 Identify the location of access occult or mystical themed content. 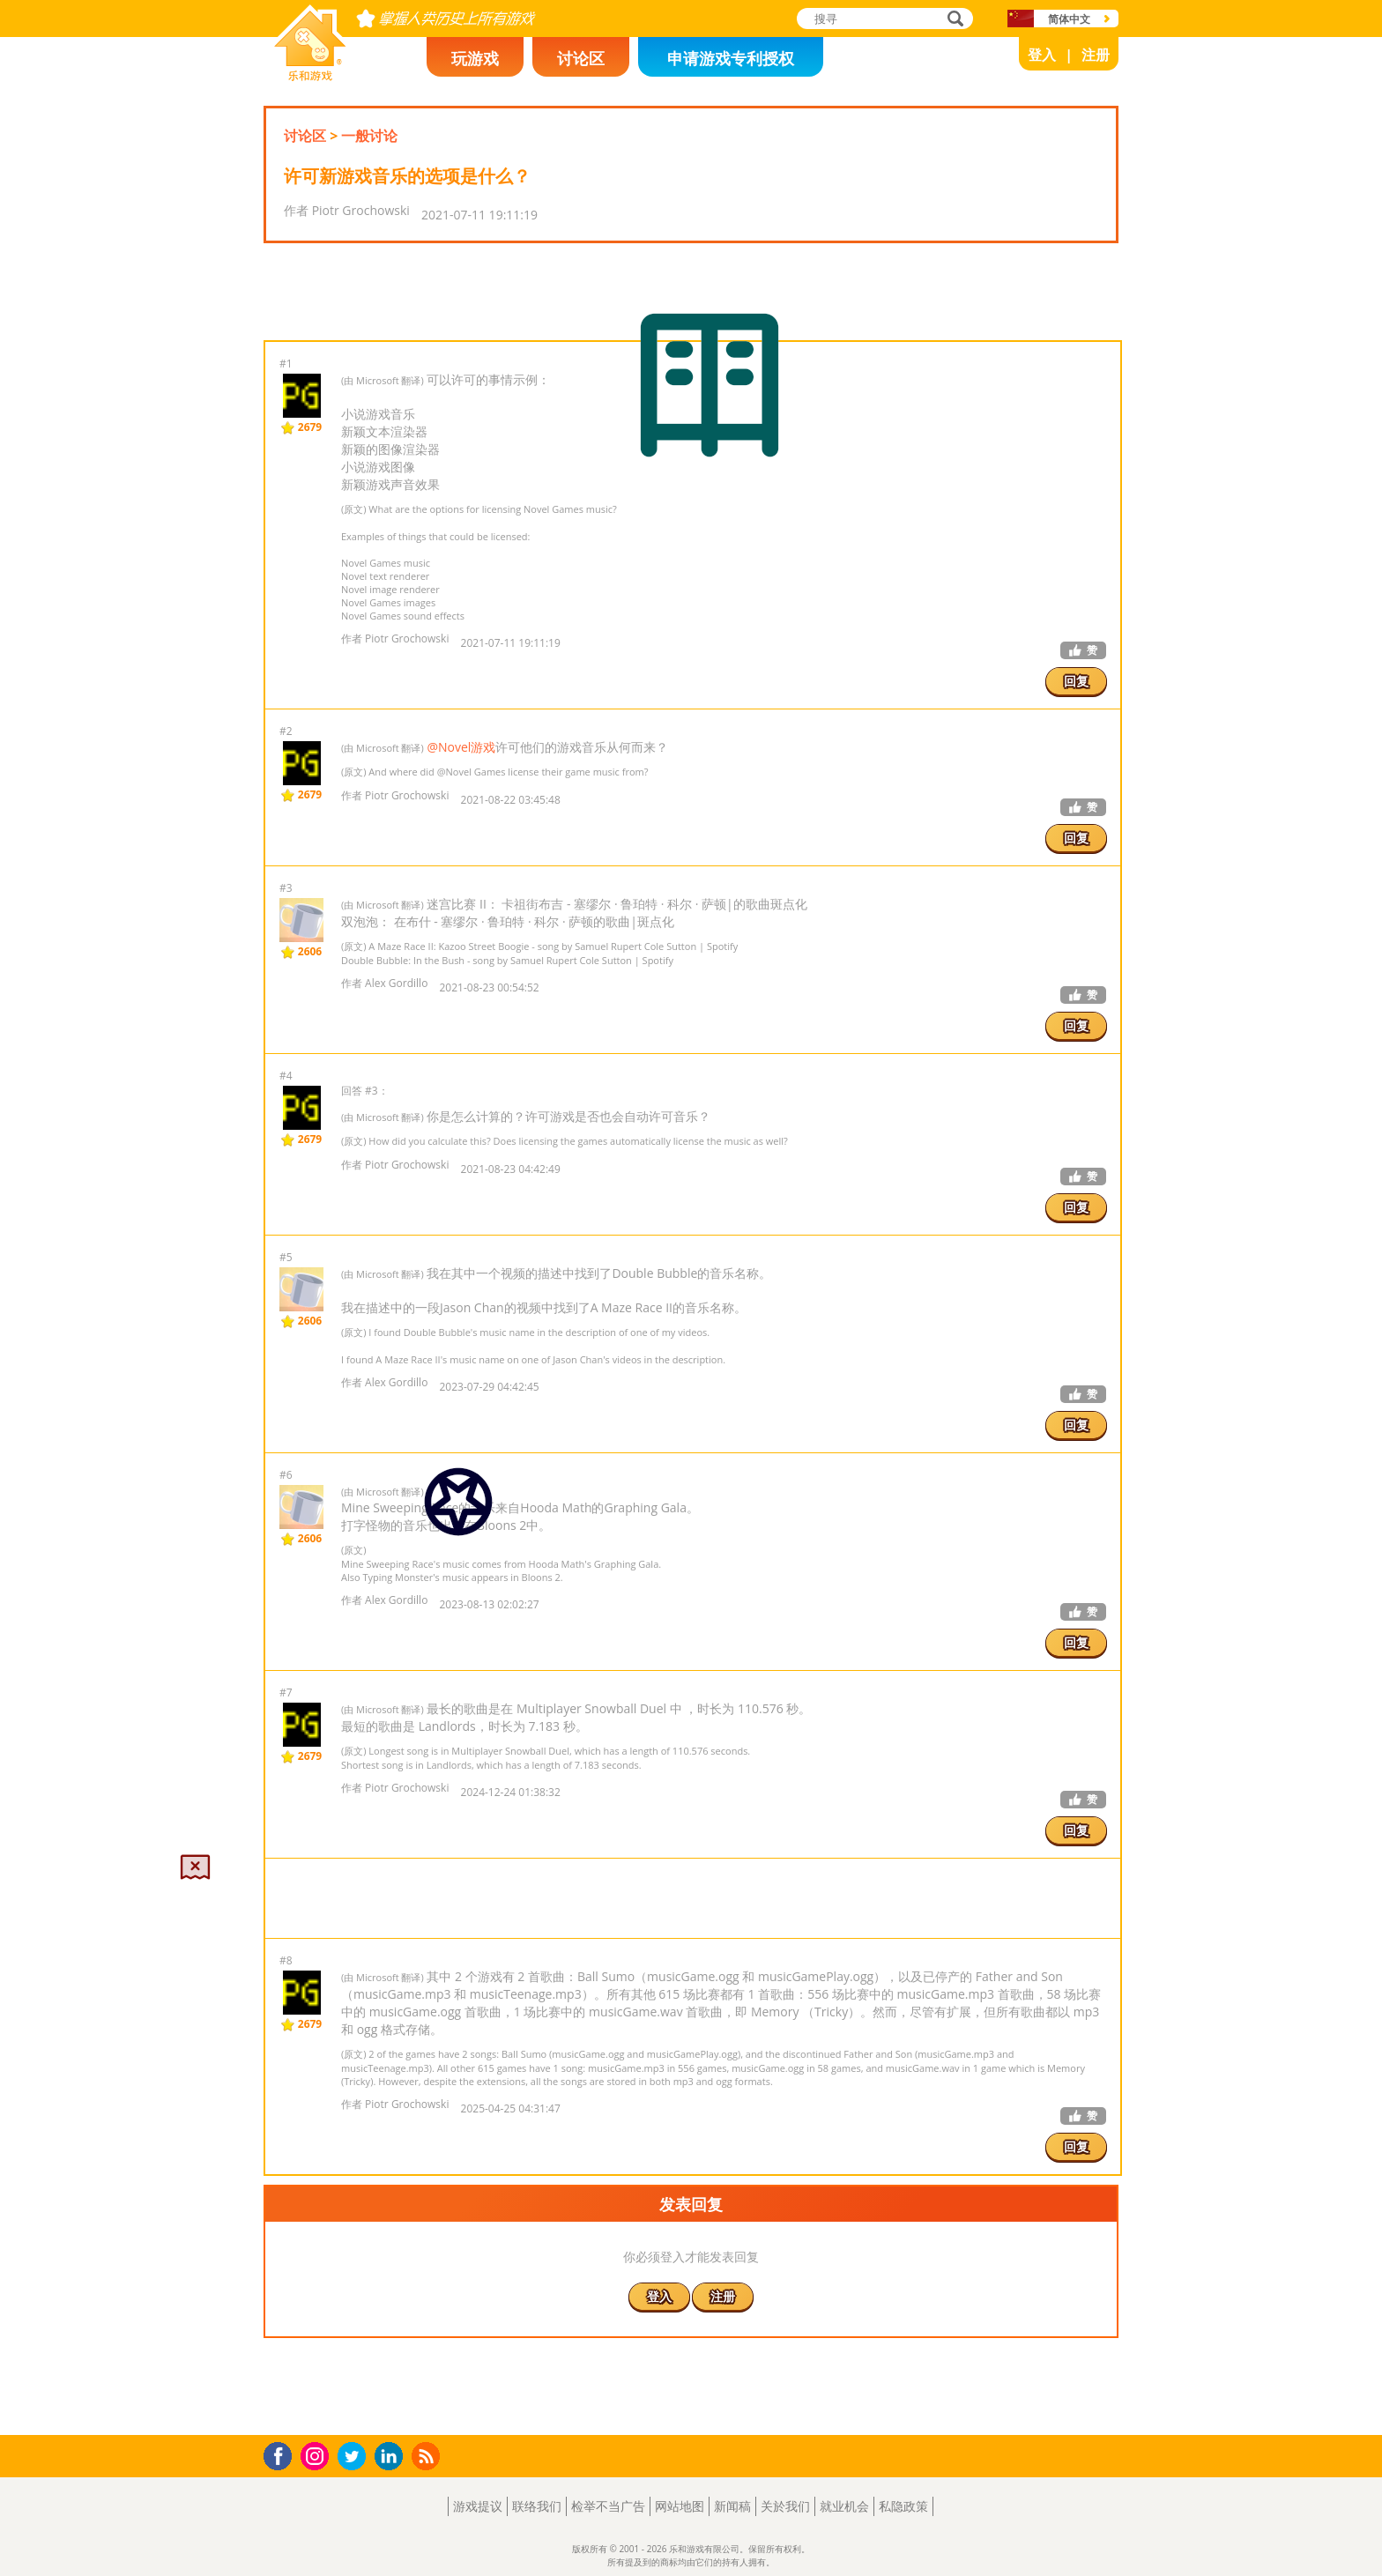
(458, 1502).